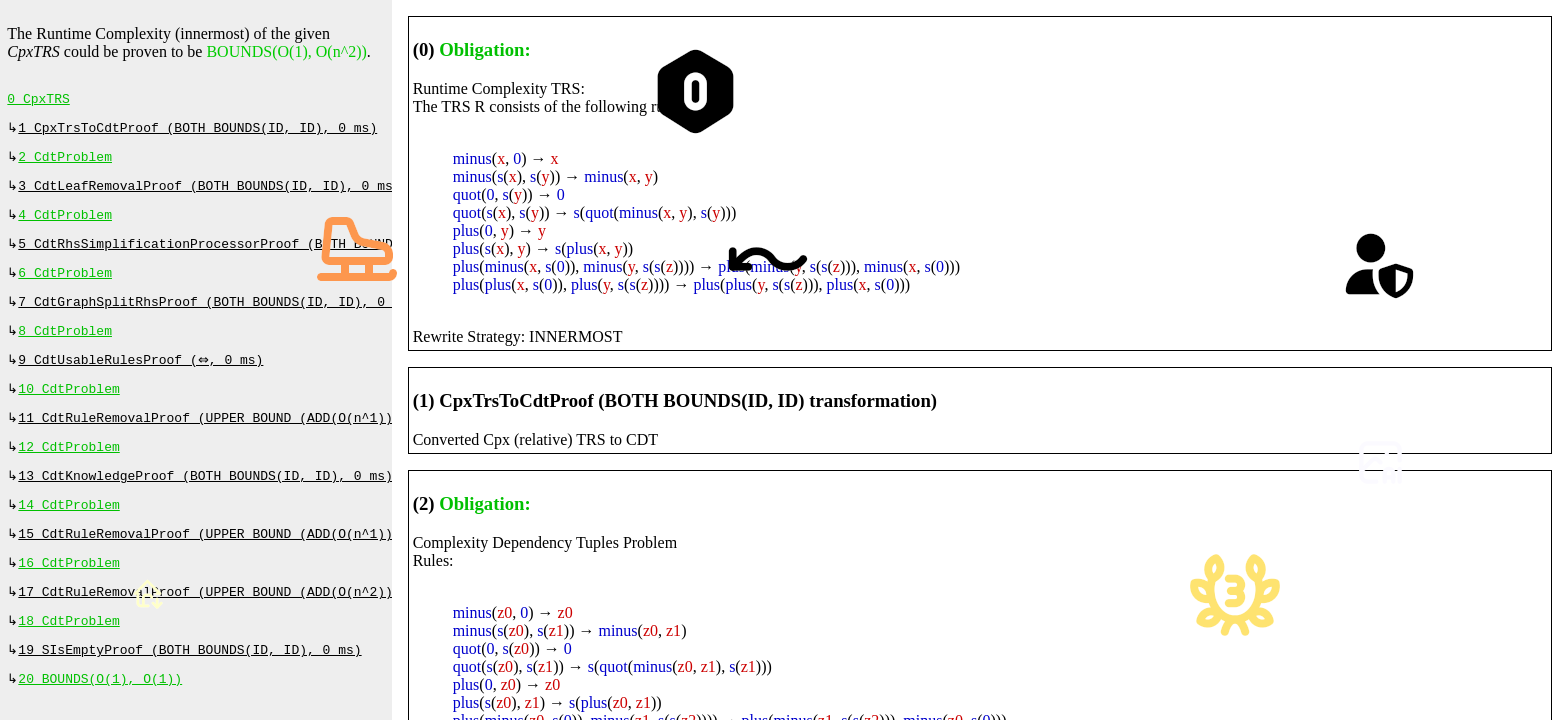 The height and width of the screenshot is (720, 1568). Describe the element at coordinates (357, 249) in the screenshot. I see `view ice skating activities or rinks` at that location.